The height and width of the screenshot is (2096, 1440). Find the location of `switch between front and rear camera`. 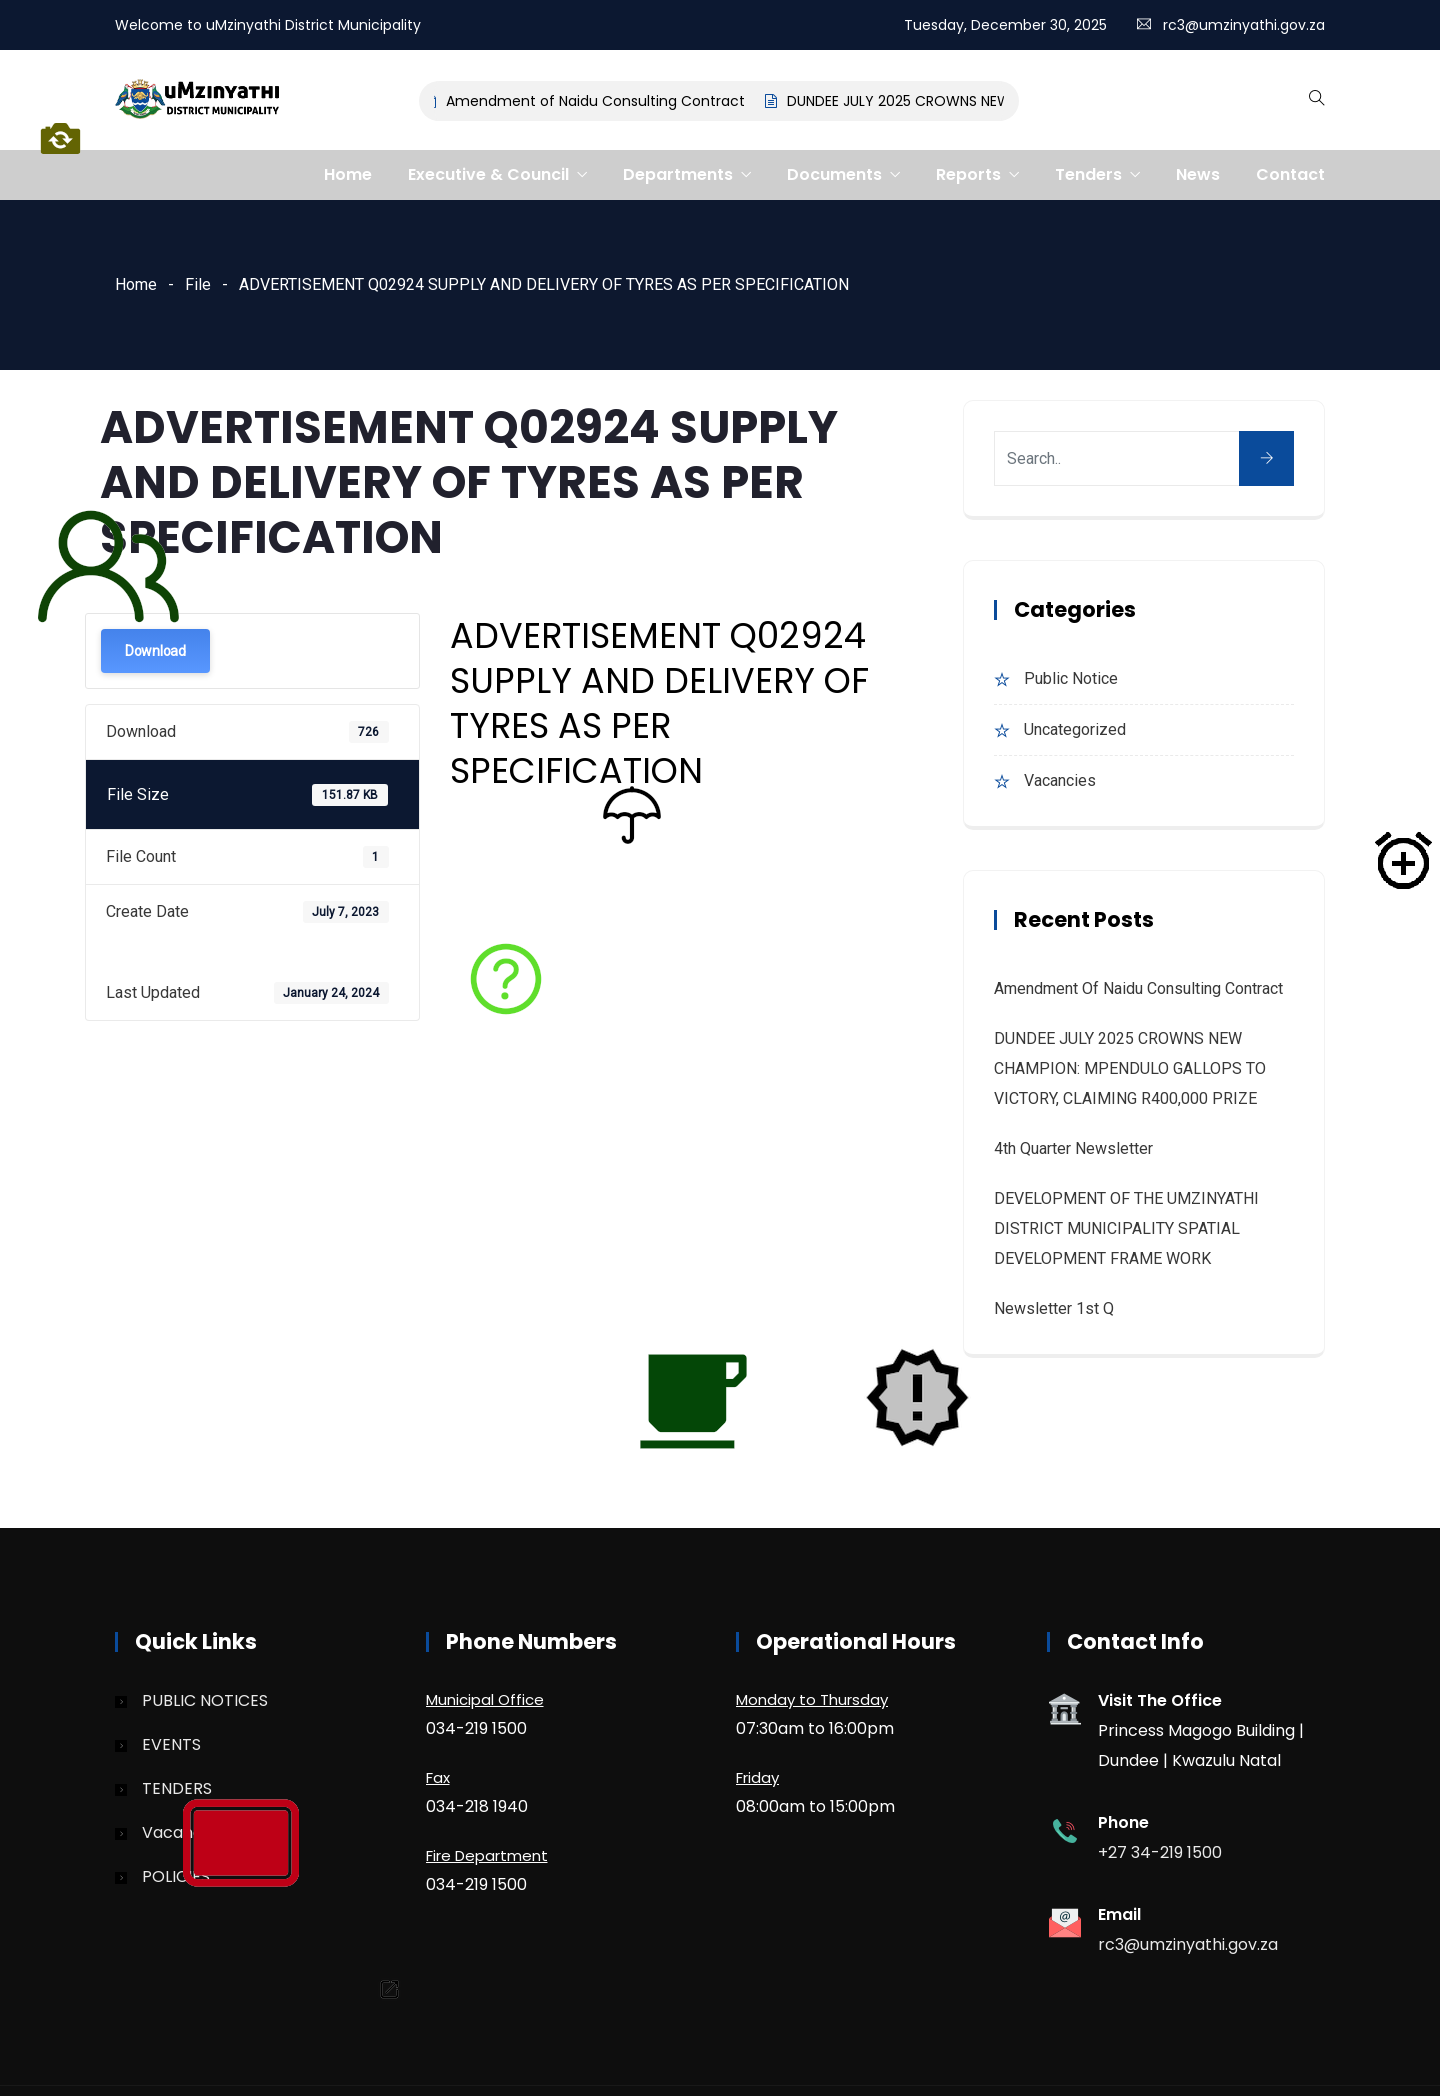

switch between front and rear camera is located at coordinates (60, 138).